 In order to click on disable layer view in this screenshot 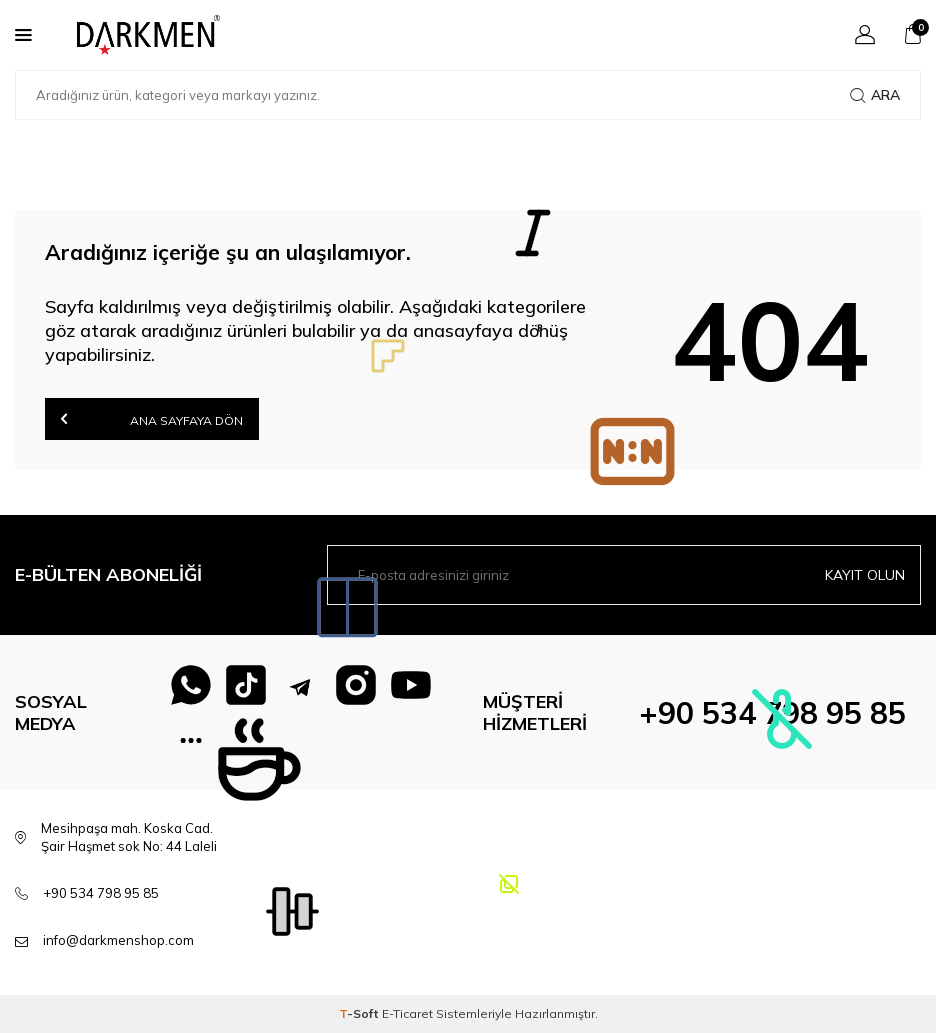, I will do `click(509, 884)`.